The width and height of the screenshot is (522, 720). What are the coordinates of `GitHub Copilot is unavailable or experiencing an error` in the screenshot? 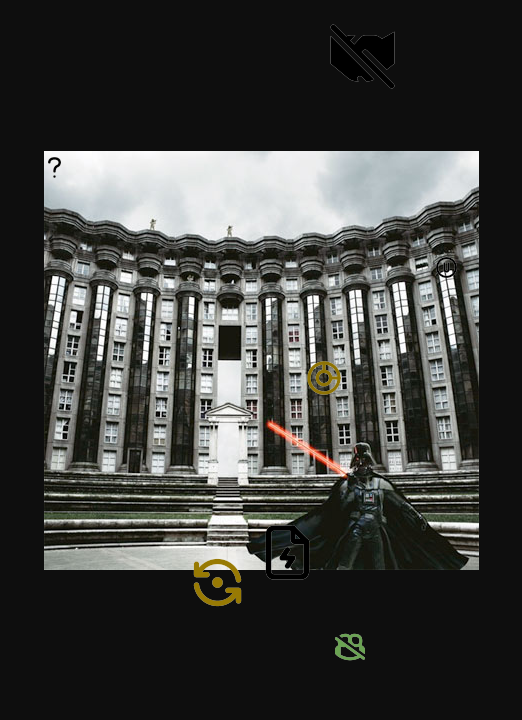 It's located at (350, 647).